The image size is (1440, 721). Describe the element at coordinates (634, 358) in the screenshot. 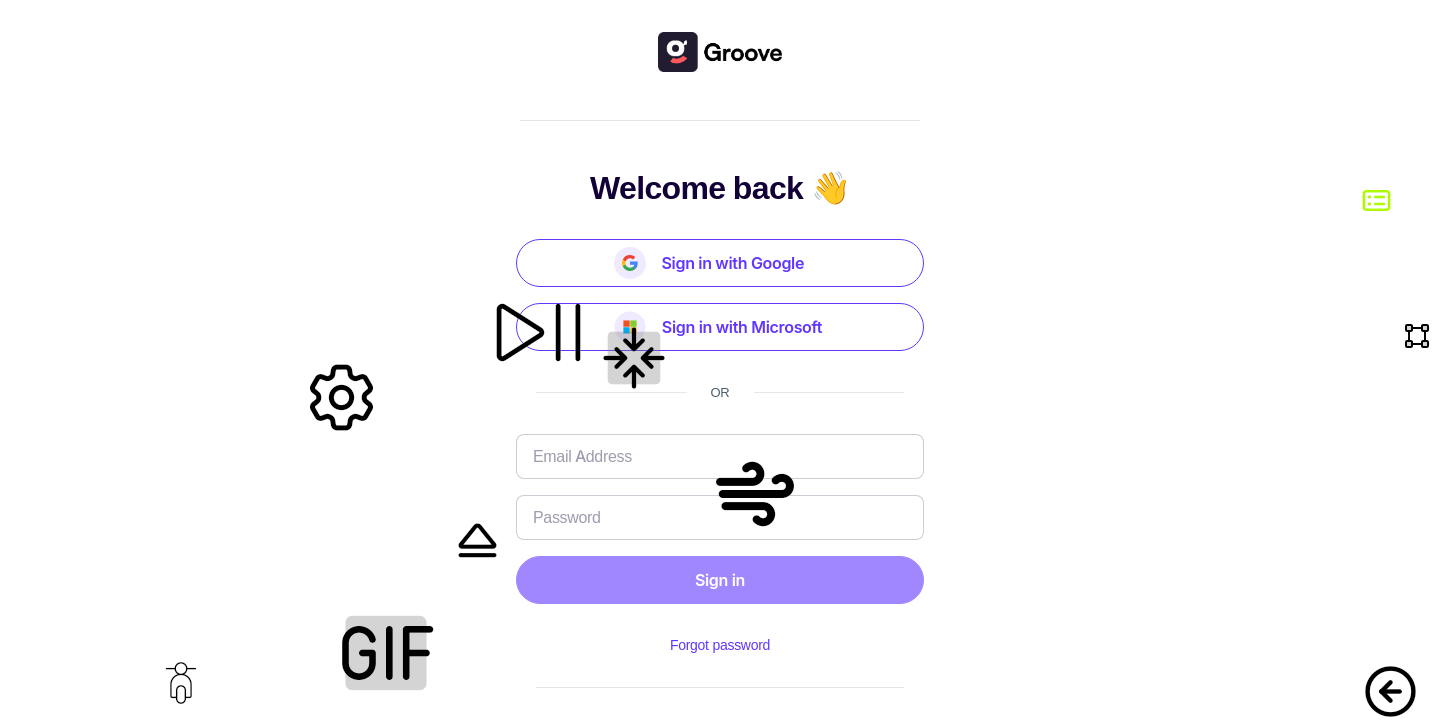

I see `collapse or minimize content` at that location.